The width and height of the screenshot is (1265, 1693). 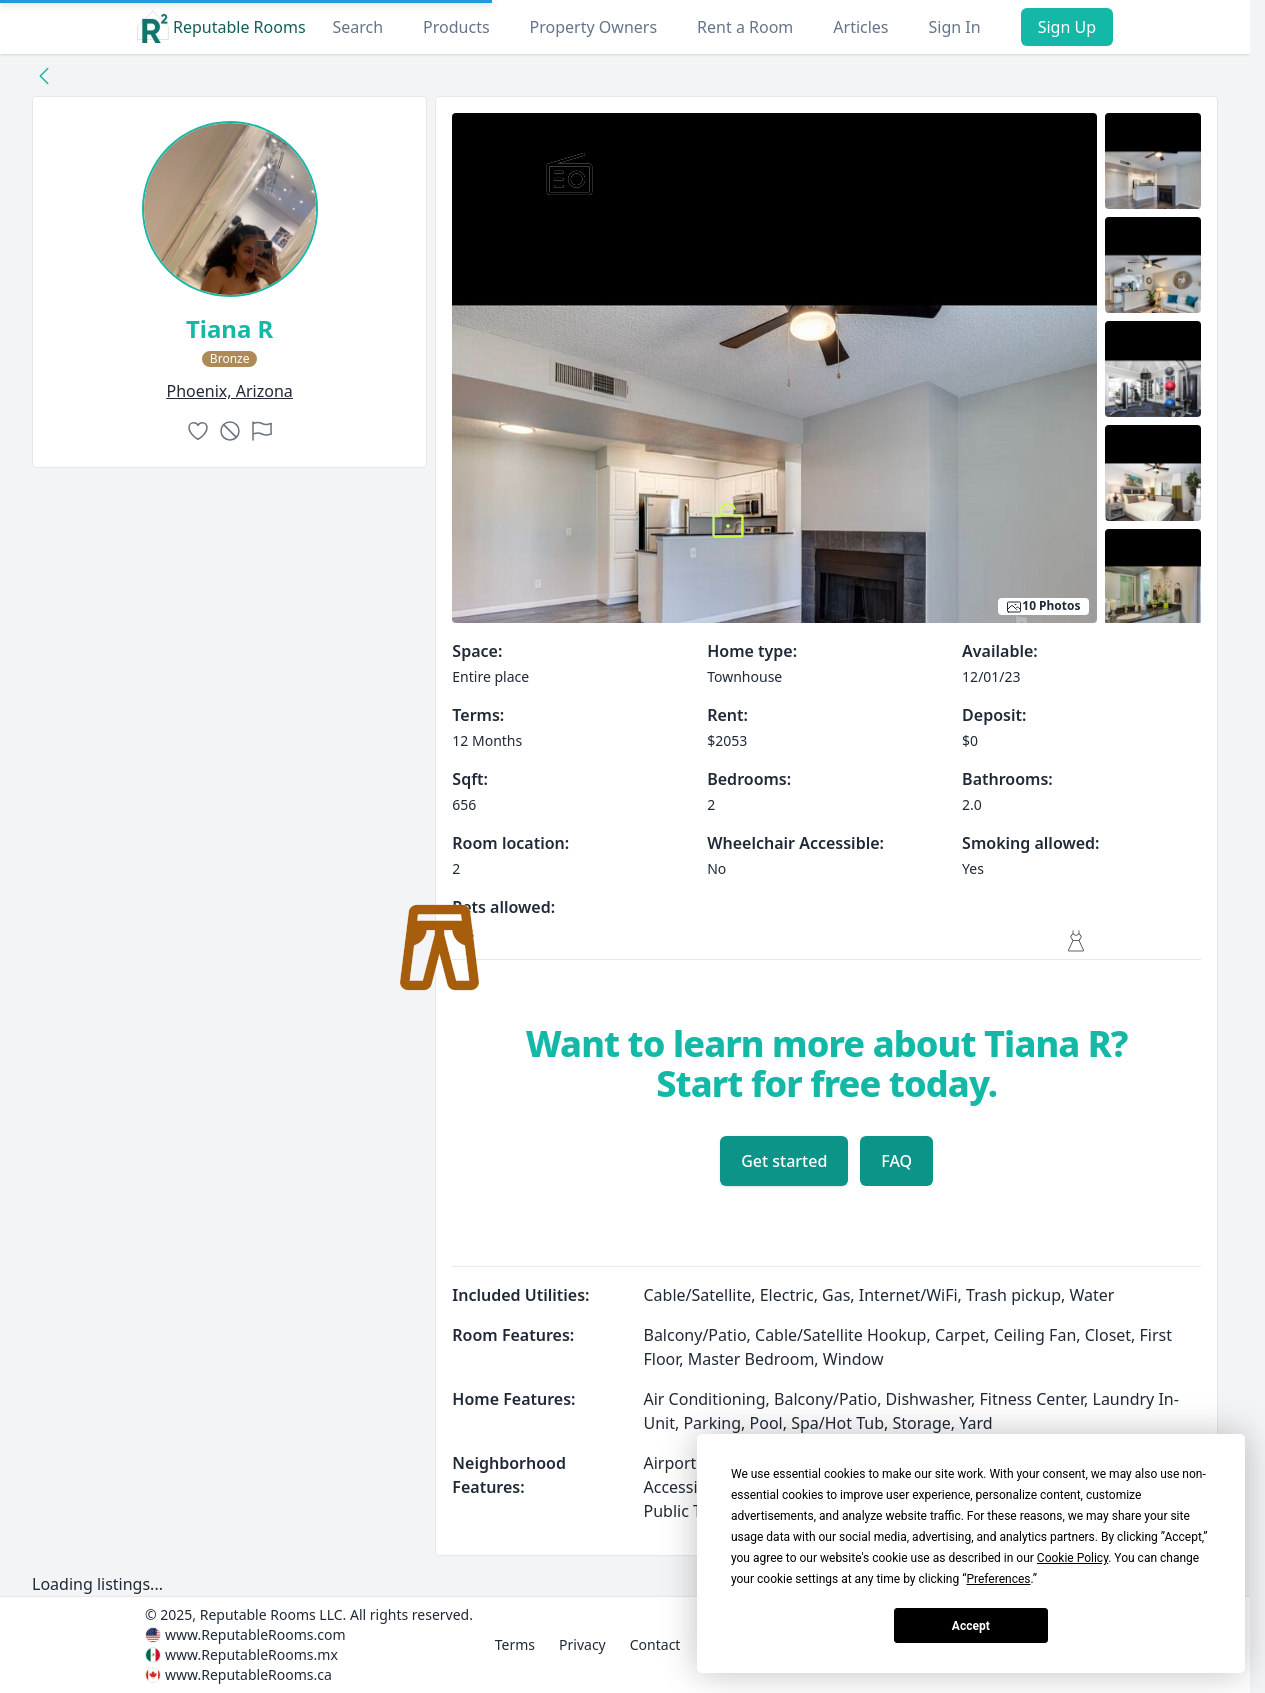 What do you see at coordinates (1076, 942) in the screenshot?
I see `browse women's clothing` at bounding box center [1076, 942].